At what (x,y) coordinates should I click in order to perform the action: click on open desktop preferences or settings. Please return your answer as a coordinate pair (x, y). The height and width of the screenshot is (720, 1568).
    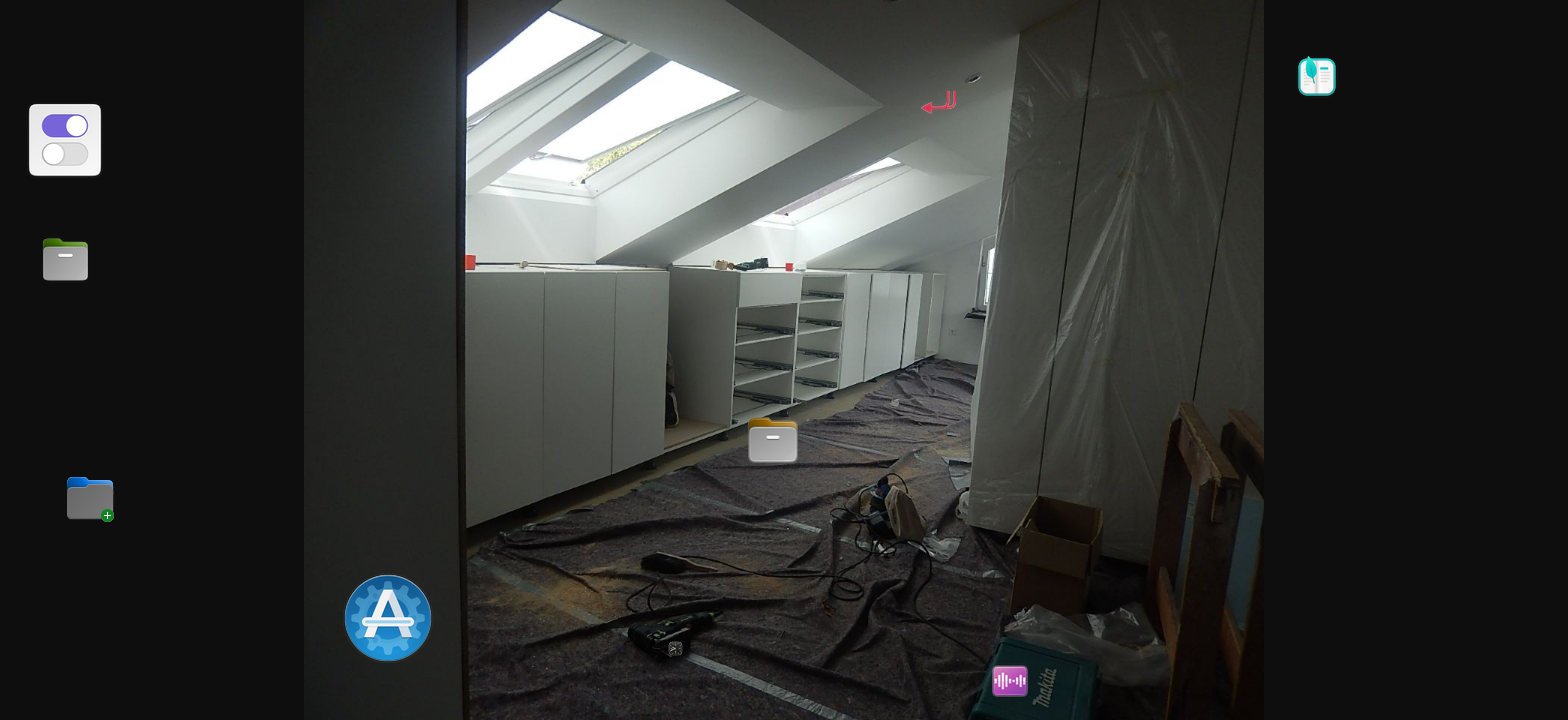
    Looking at the image, I should click on (65, 140).